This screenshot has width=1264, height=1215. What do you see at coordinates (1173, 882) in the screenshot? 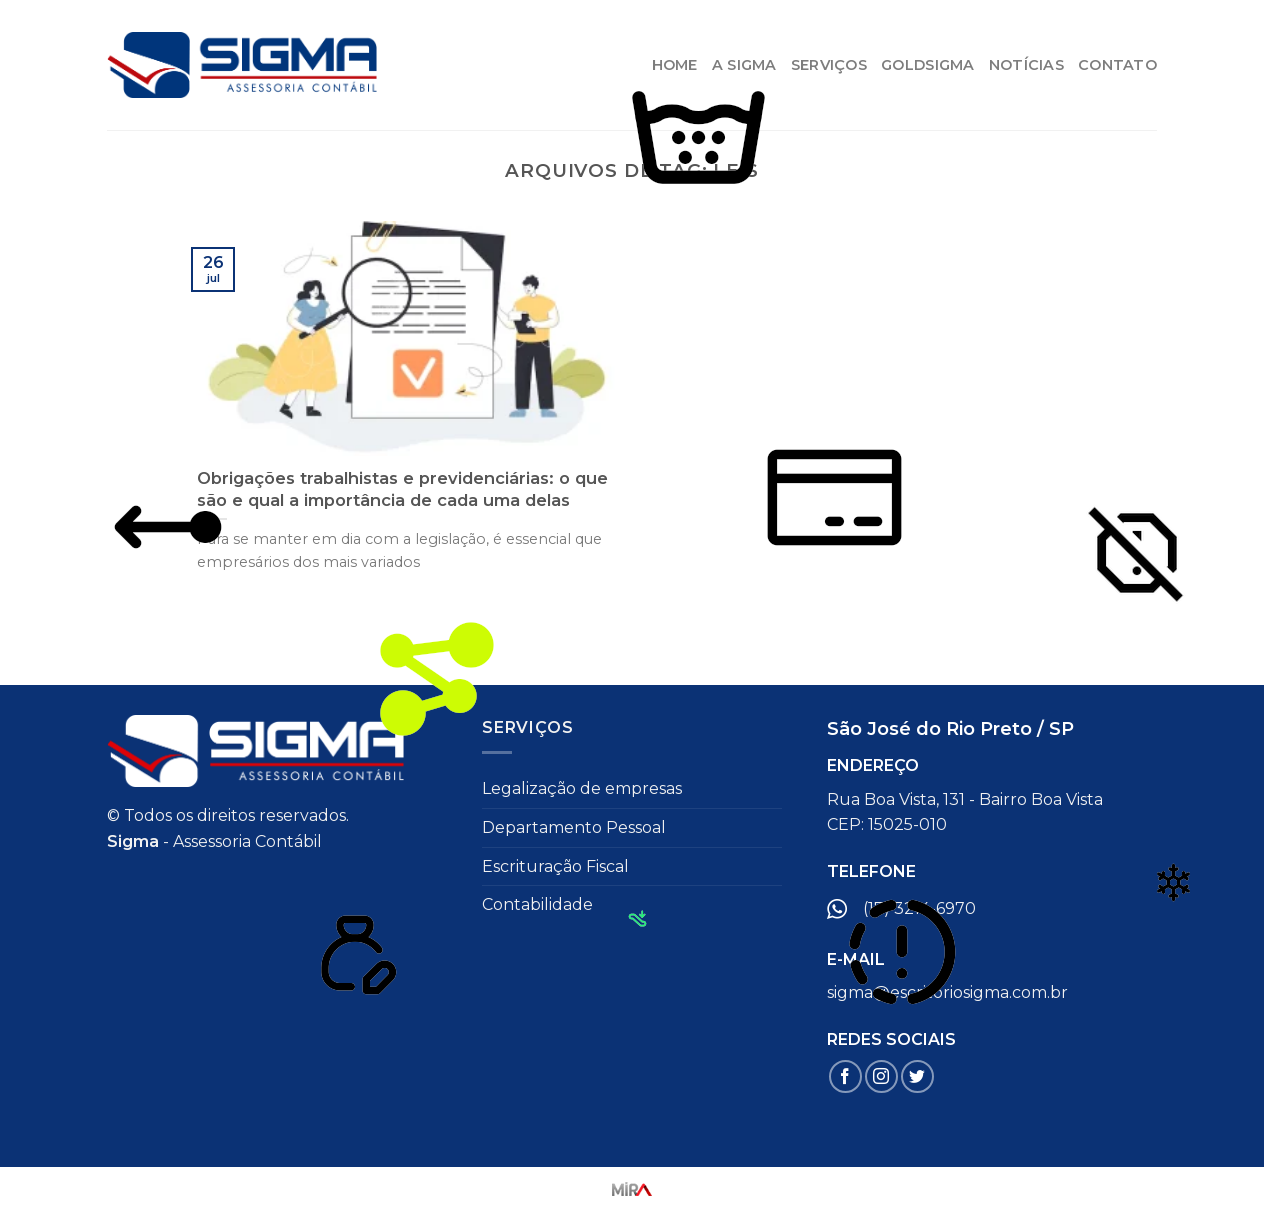
I see `activate cooling or air conditioning mode` at bounding box center [1173, 882].